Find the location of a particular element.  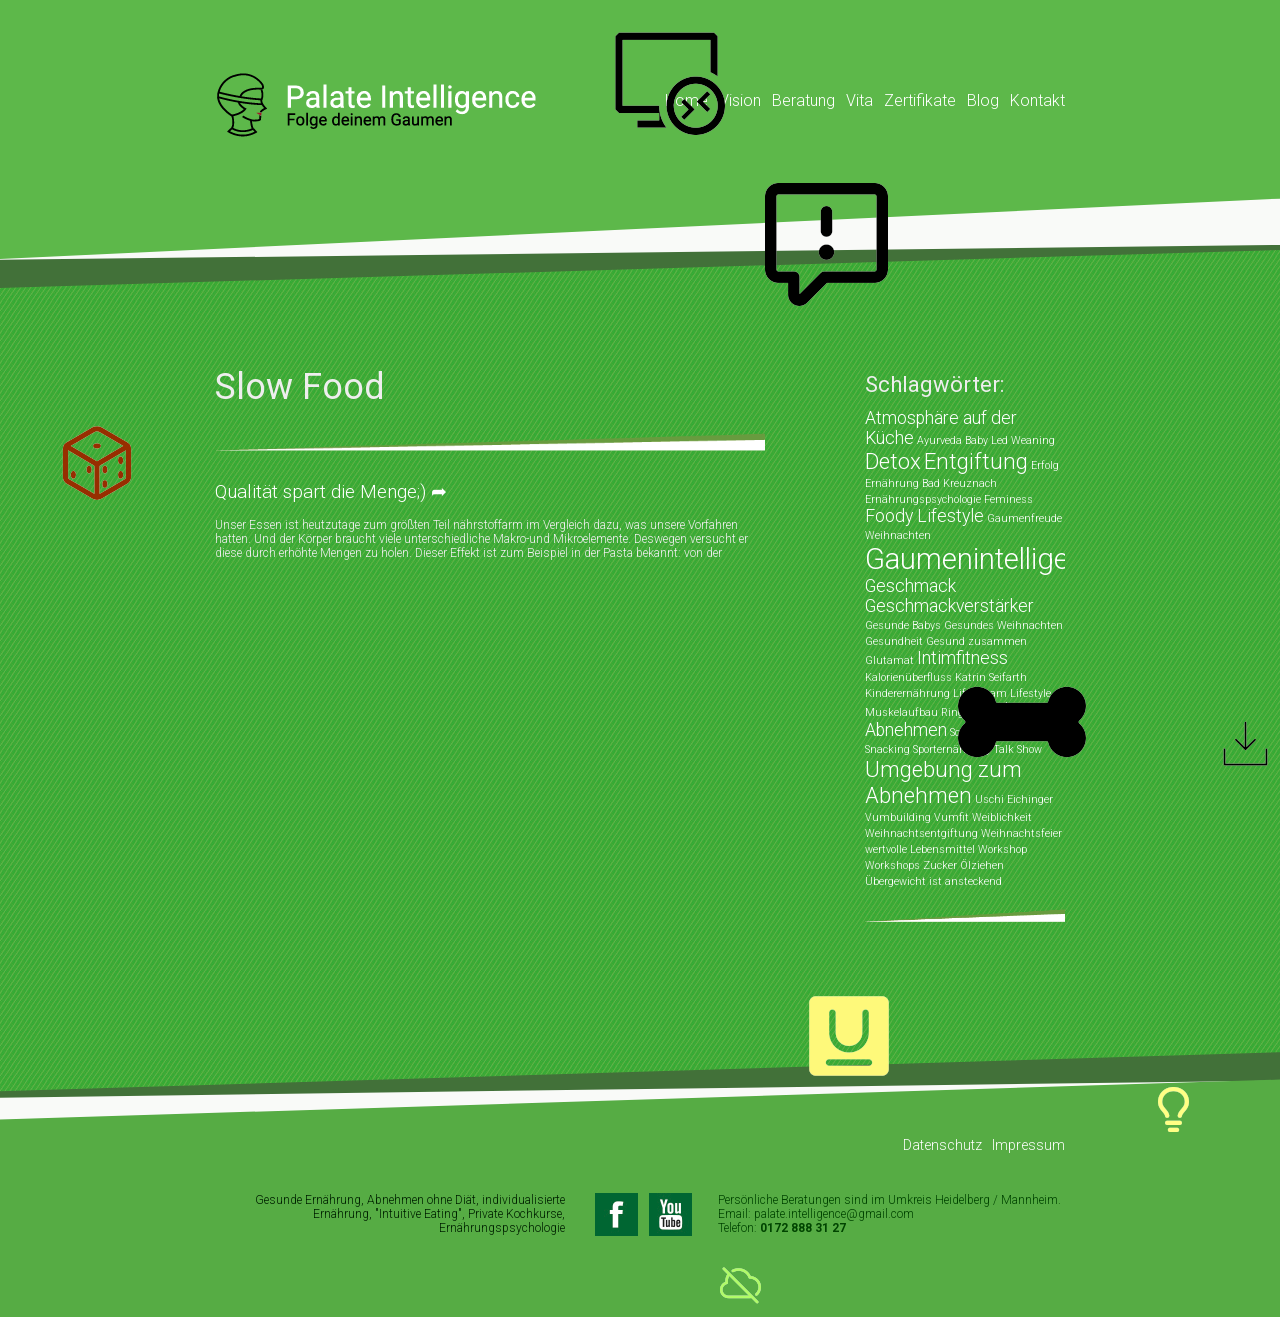

indicates cloud sync is unavailable is located at coordinates (740, 1284).